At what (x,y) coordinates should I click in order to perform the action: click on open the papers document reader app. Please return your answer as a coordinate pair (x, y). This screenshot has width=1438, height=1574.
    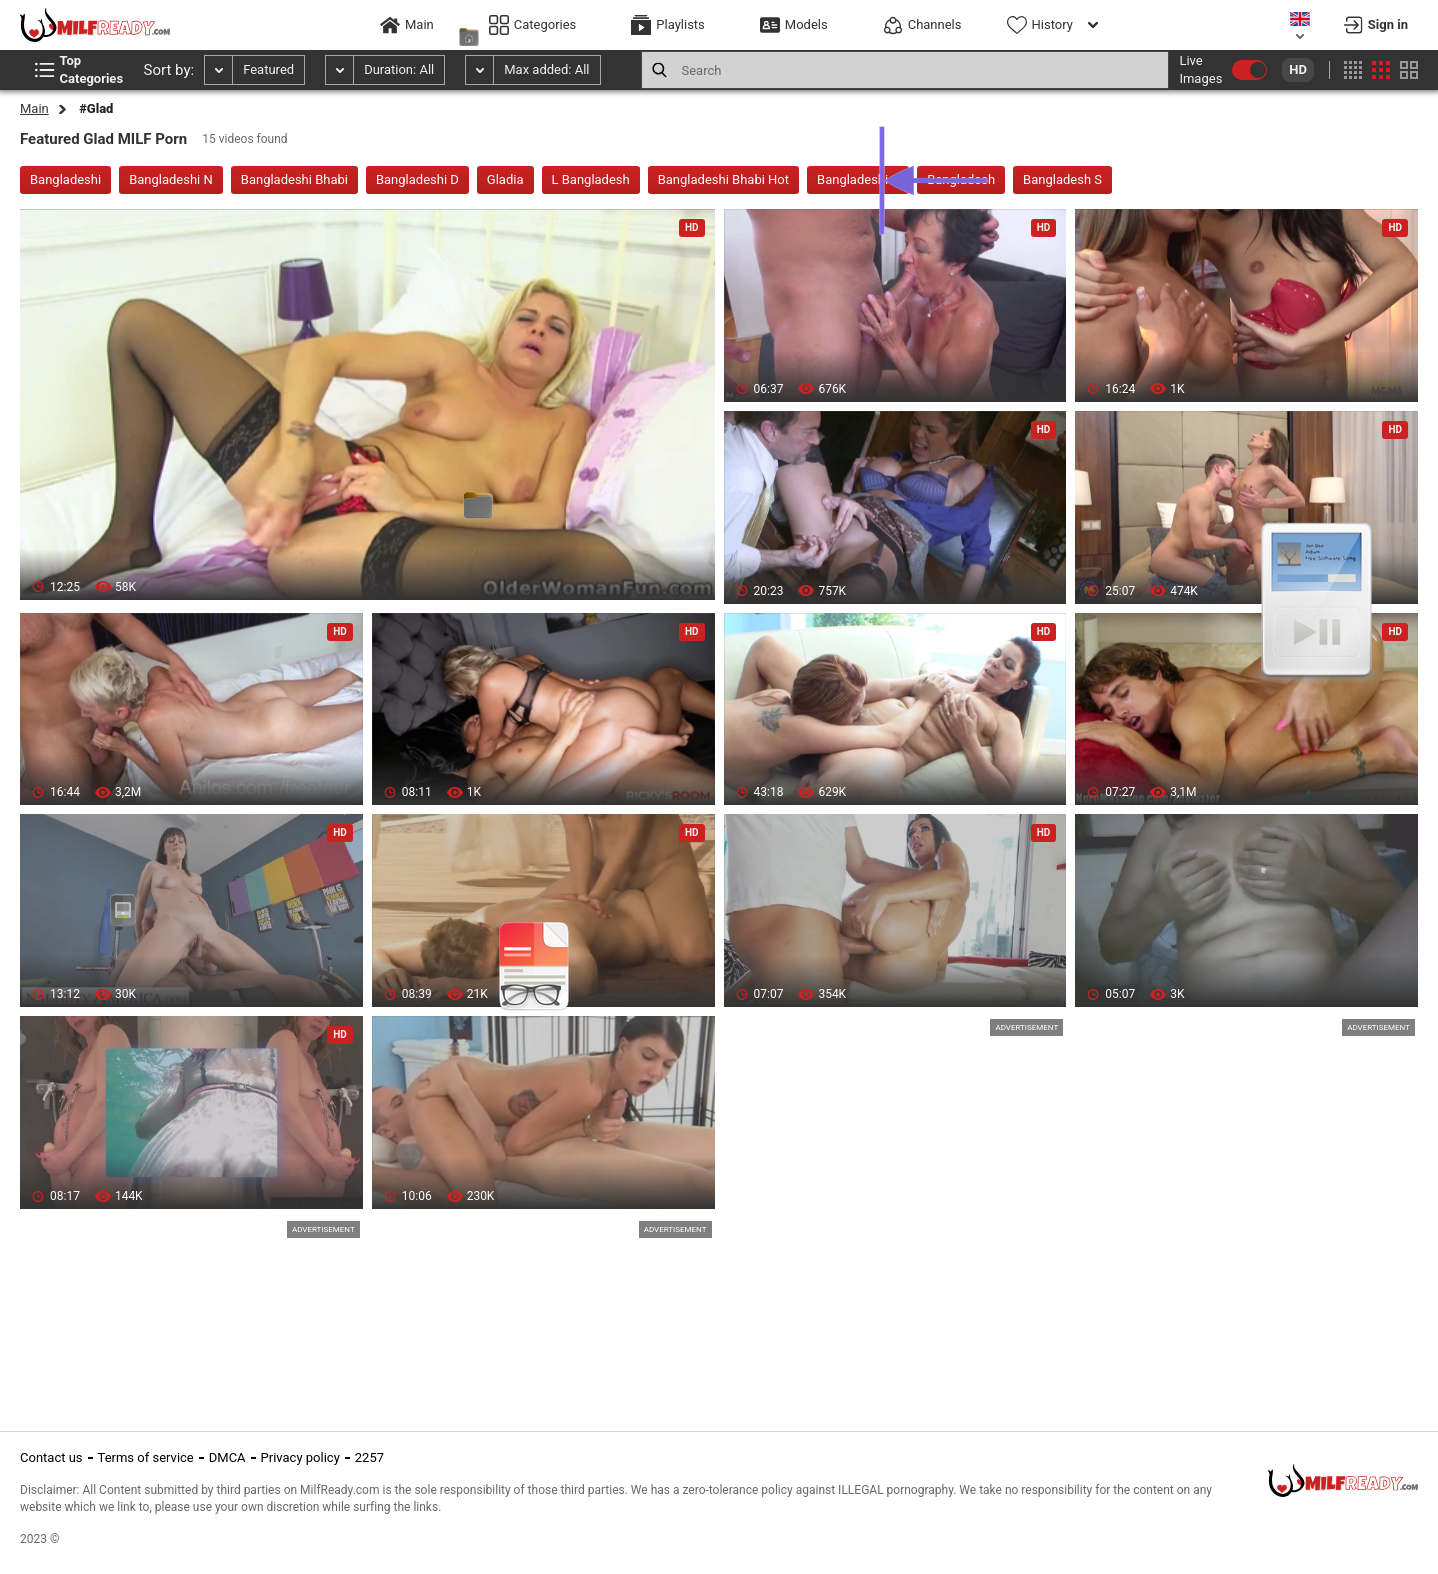
    Looking at the image, I should click on (534, 966).